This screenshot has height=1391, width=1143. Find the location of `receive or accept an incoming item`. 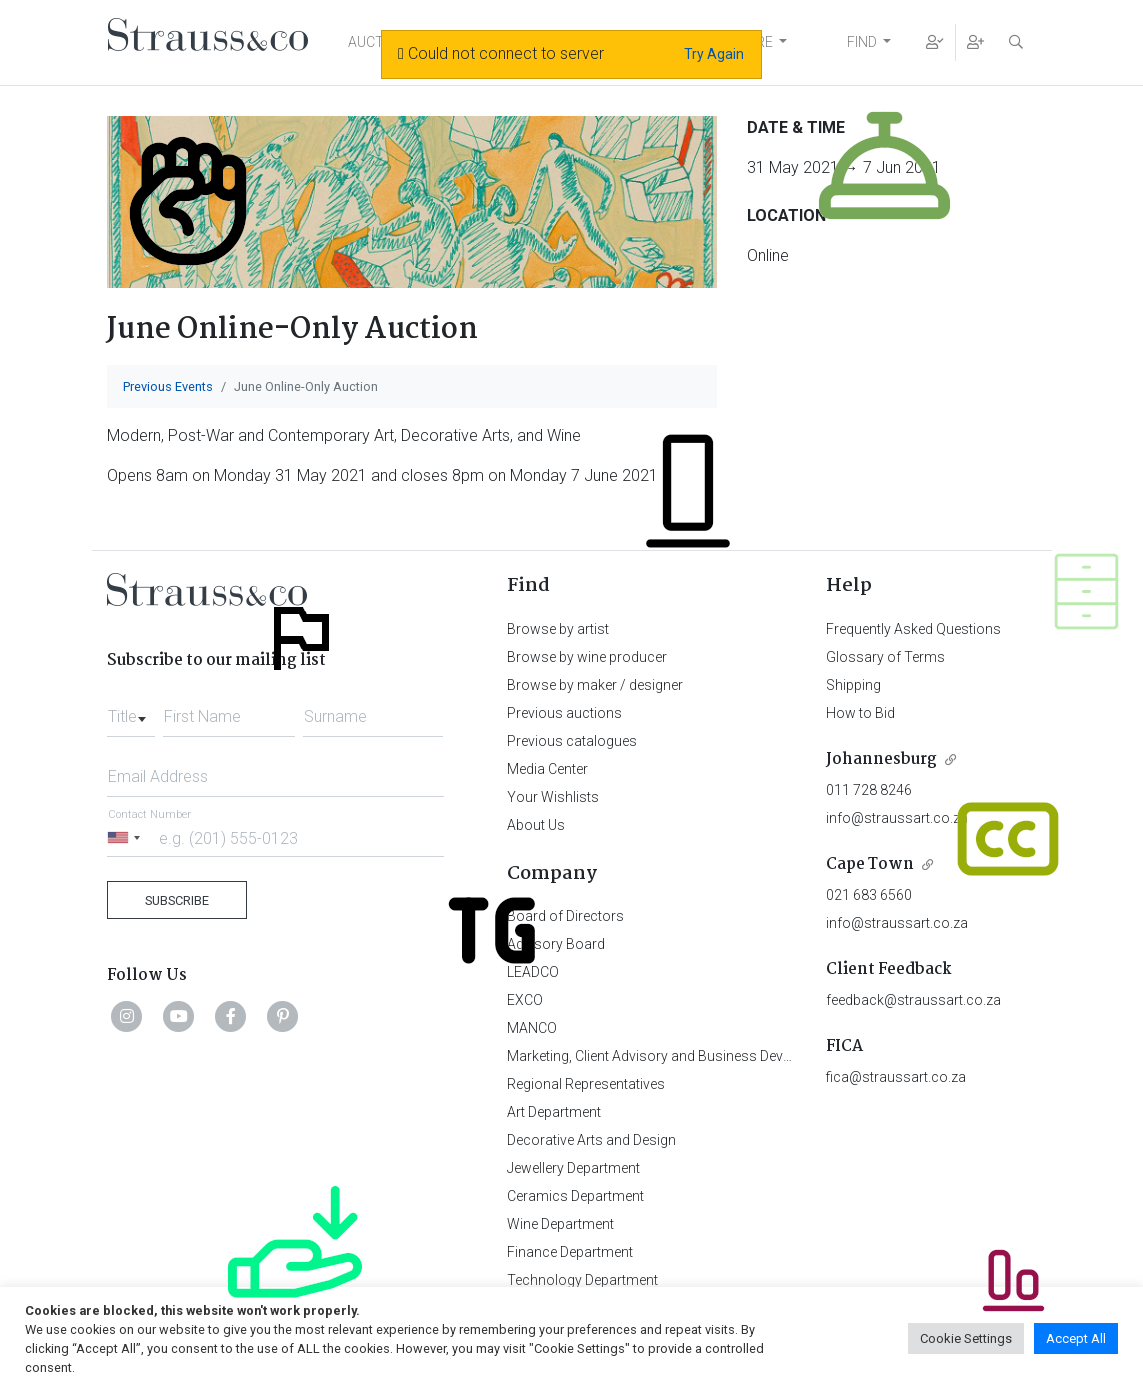

receive or accept an incoming item is located at coordinates (299, 1248).